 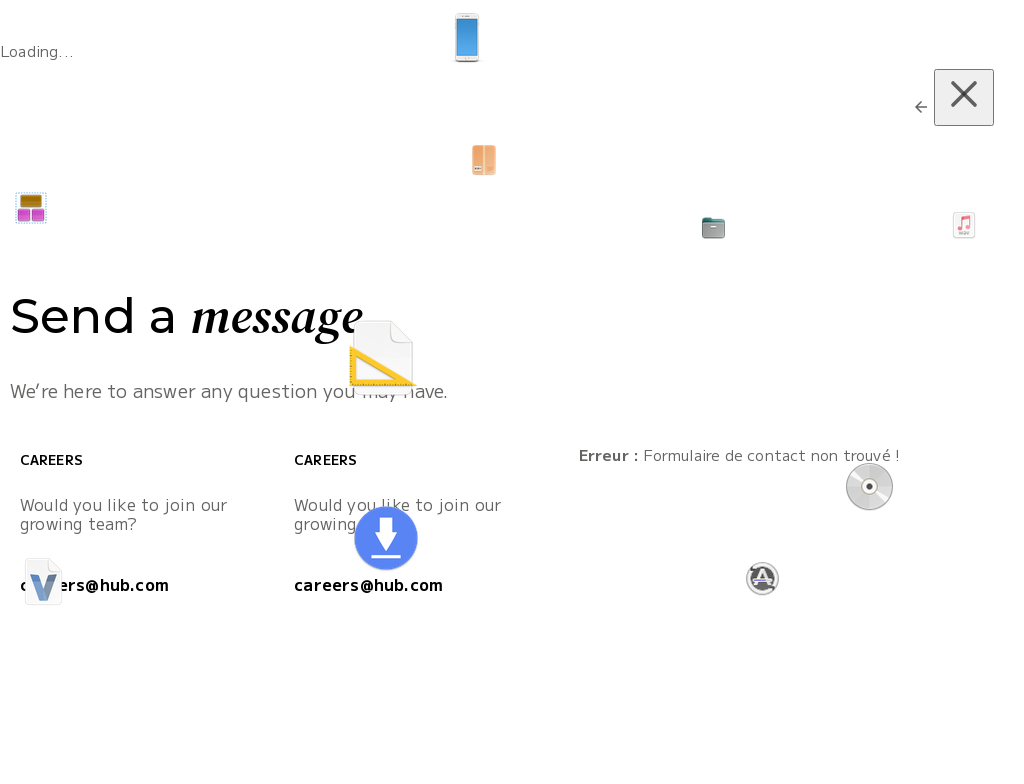 What do you see at coordinates (386, 538) in the screenshot?
I see `access your downloads folder` at bounding box center [386, 538].